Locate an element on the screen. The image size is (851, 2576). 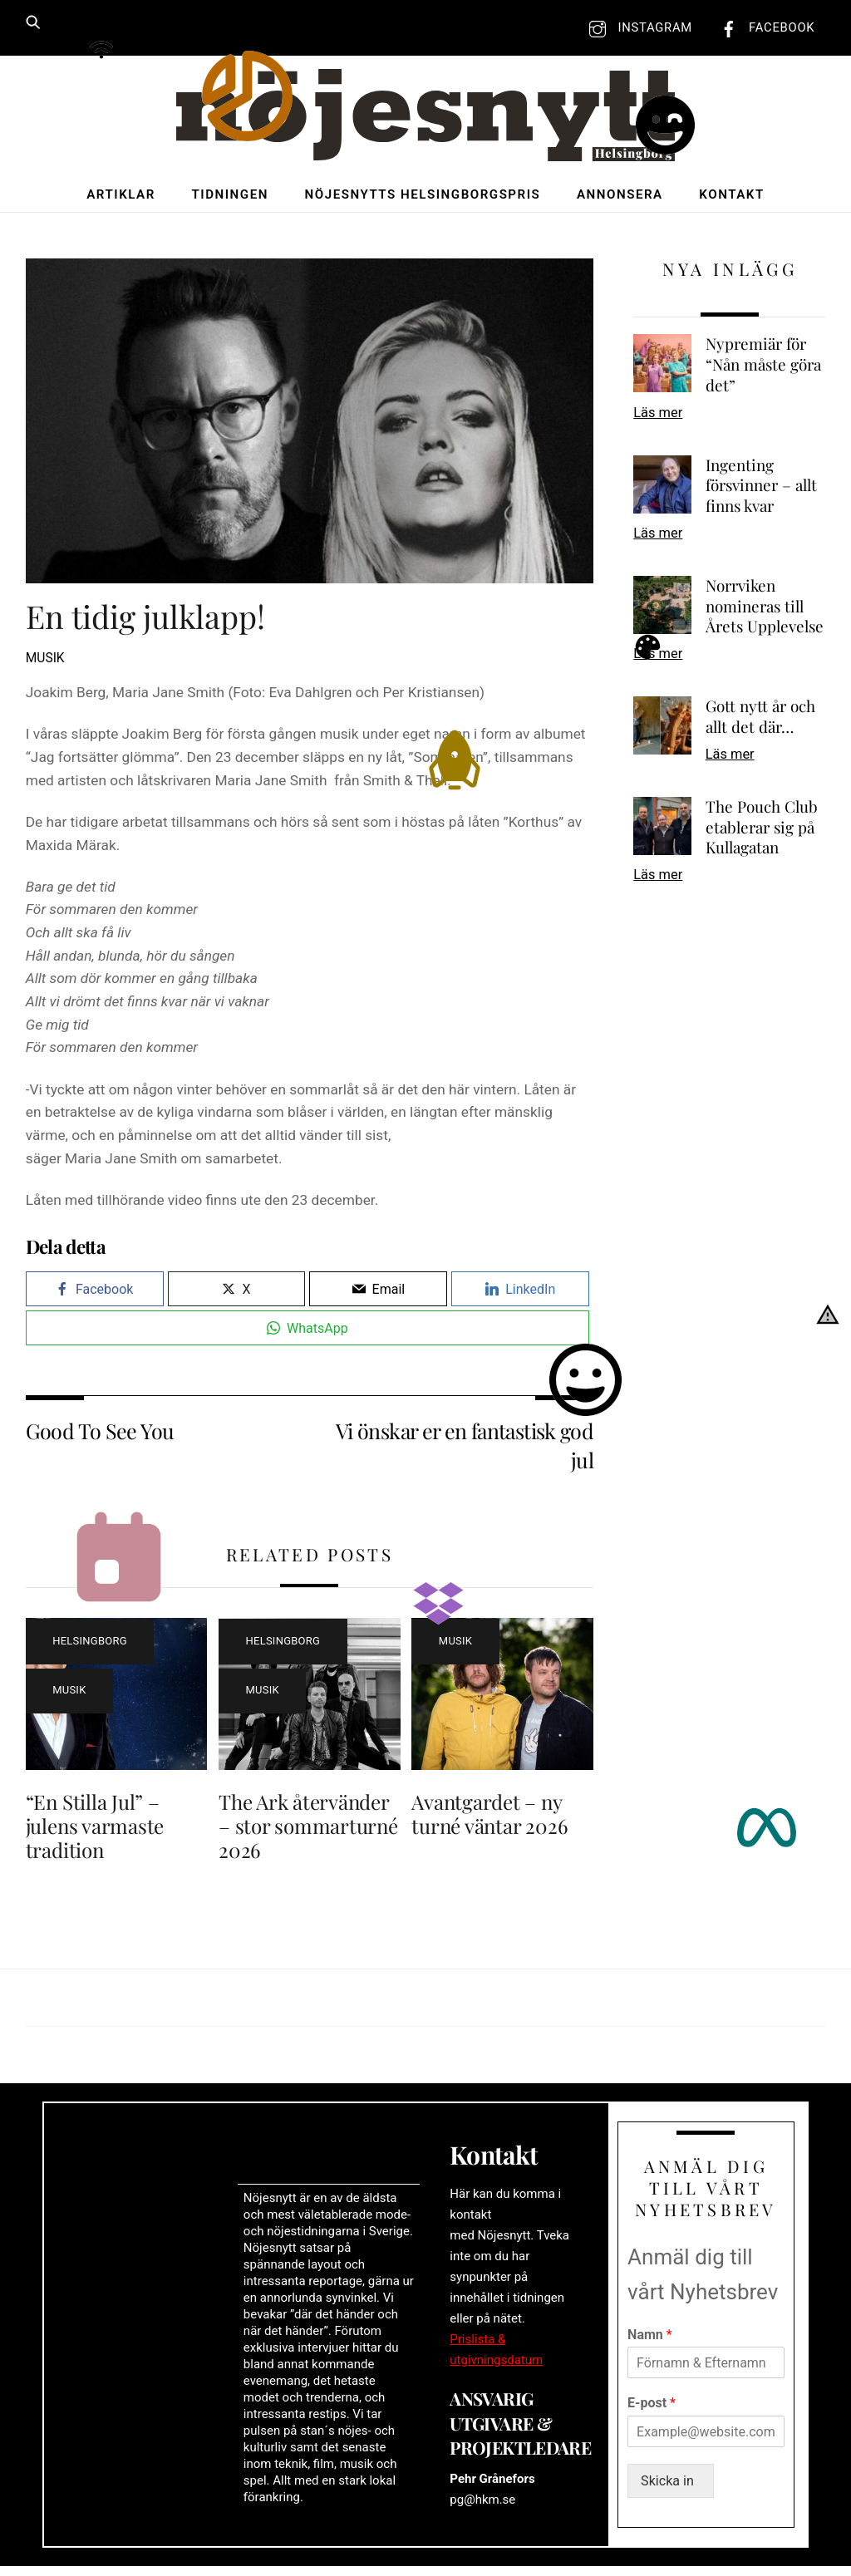
access color and theme settings is located at coordinates (647, 646).